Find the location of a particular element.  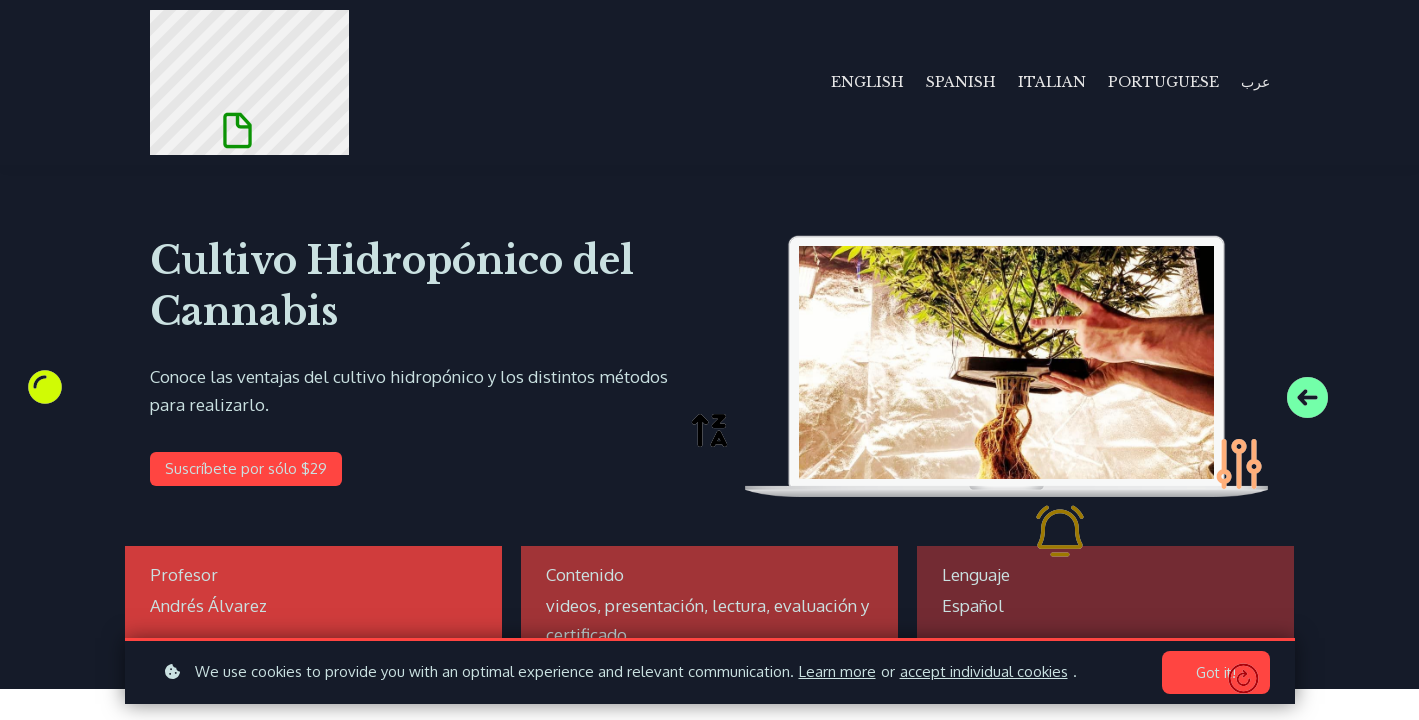

adjust settings or preferences is located at coordinates (1239, 464).